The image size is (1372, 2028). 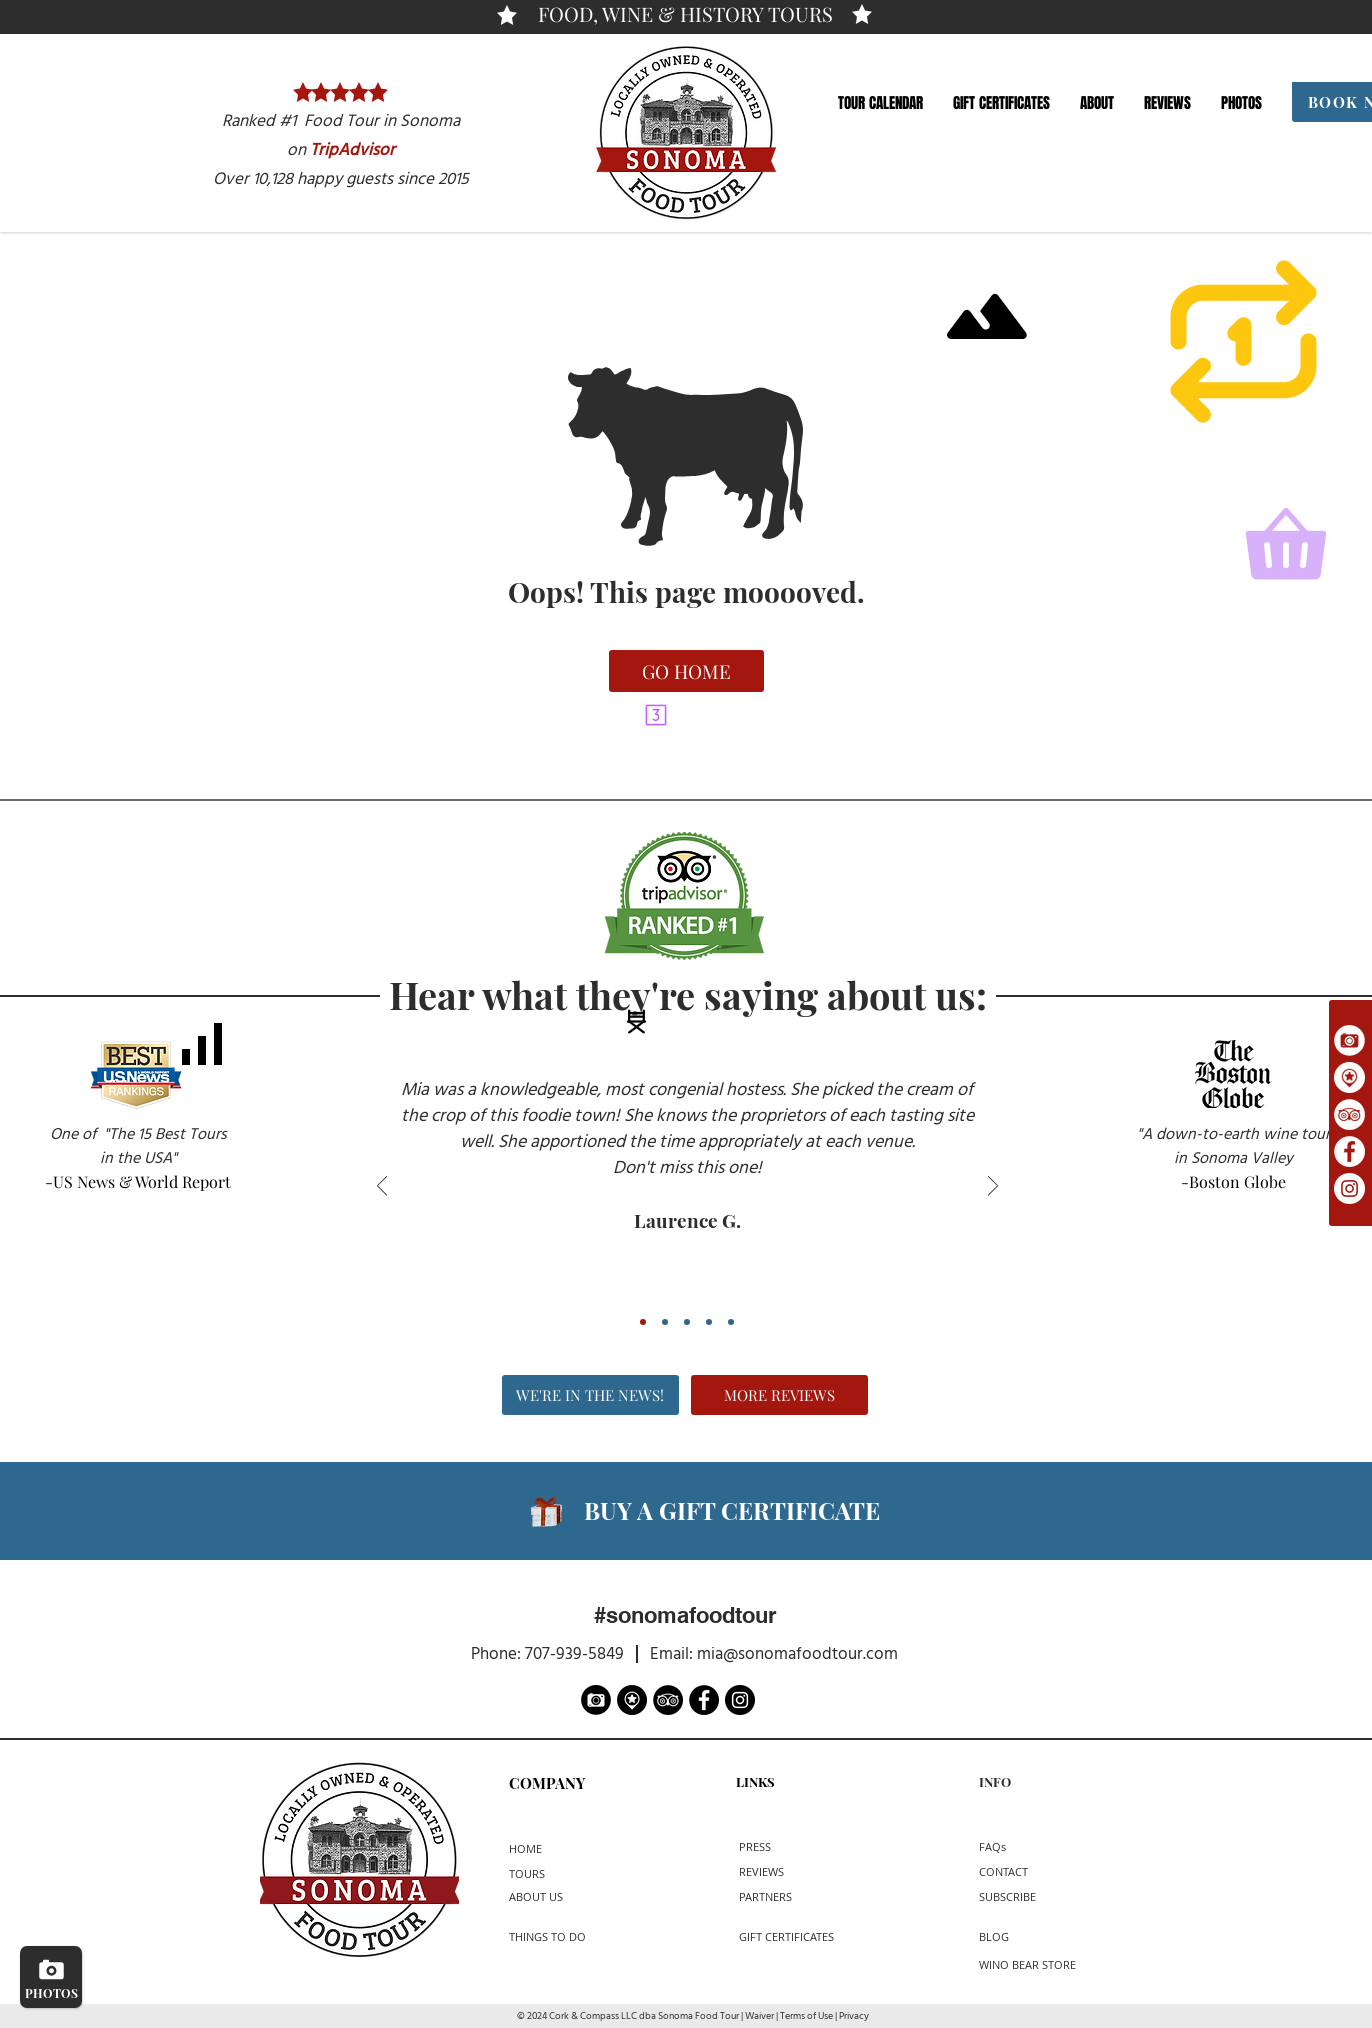 I want to click on indicates cellular network signal strength, so click(x=201, y=1044).